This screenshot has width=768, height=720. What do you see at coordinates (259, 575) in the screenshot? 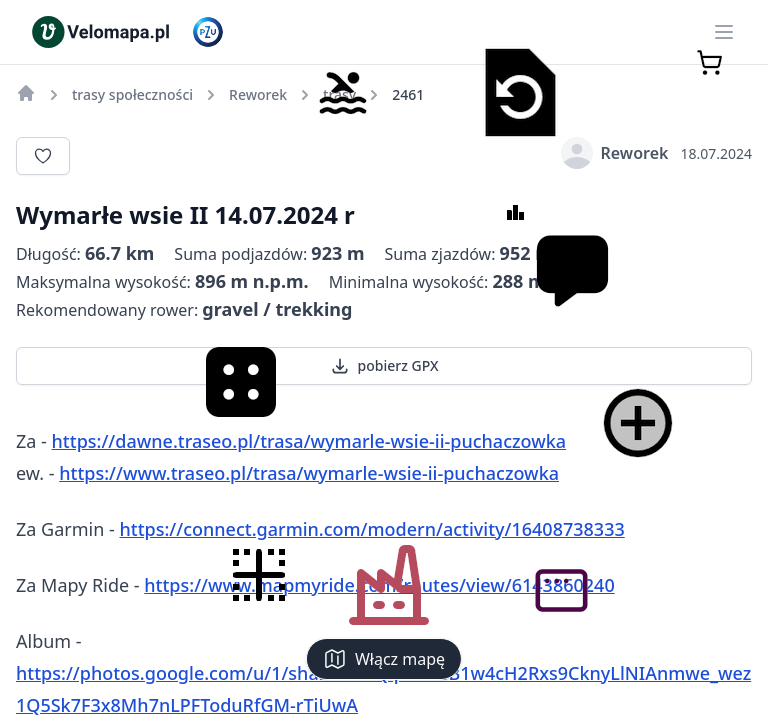
I see `apply inner borders to selected cells` at bounding box center [259, 575].